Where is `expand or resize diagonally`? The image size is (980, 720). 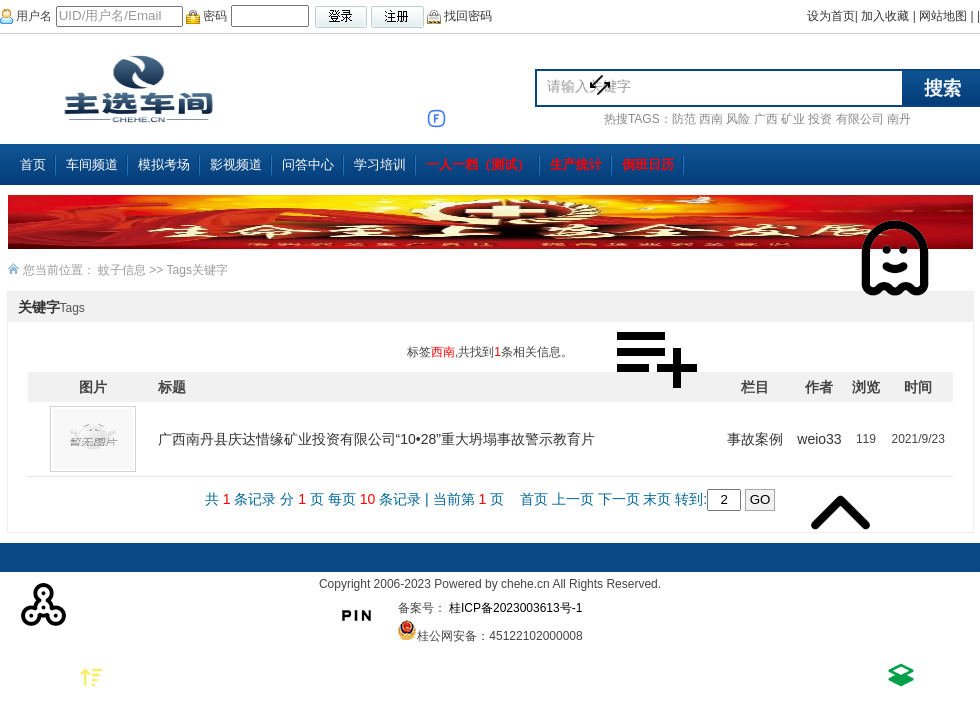 expand or resize diagonally is located at coordinates (600, 85).